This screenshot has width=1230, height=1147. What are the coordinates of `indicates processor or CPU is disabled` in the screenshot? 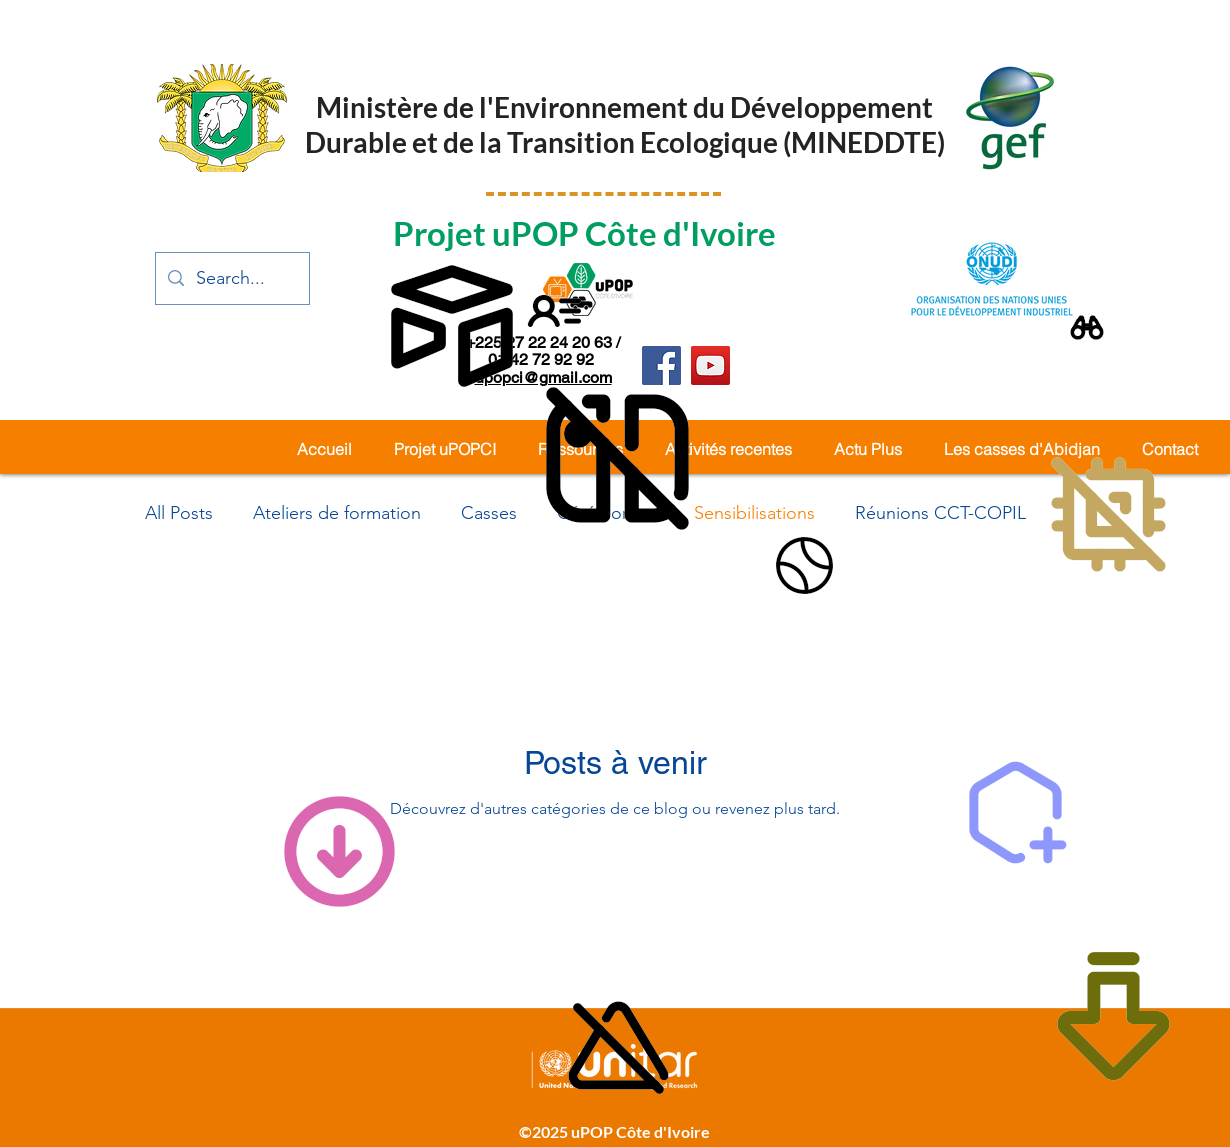 It's located at (1108, 514).